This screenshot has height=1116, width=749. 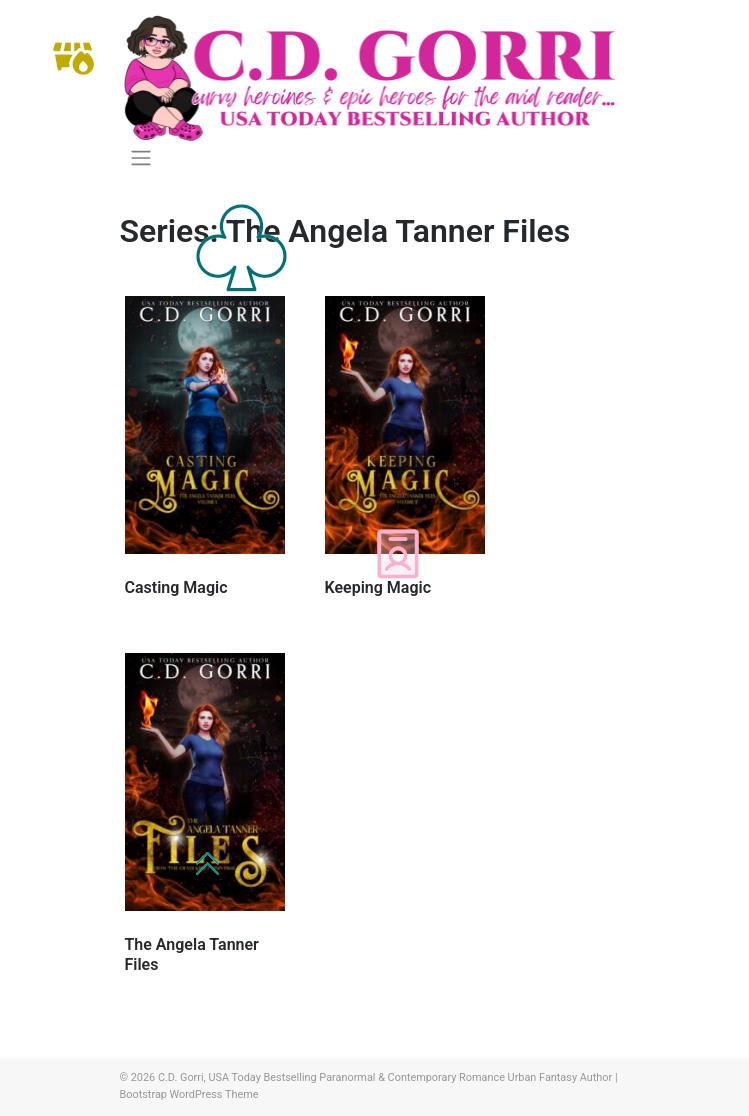 What do you see at coordinates (207, 864) in the screenshot?
I see `scroll to top of page` at bounding box center [207, 864].